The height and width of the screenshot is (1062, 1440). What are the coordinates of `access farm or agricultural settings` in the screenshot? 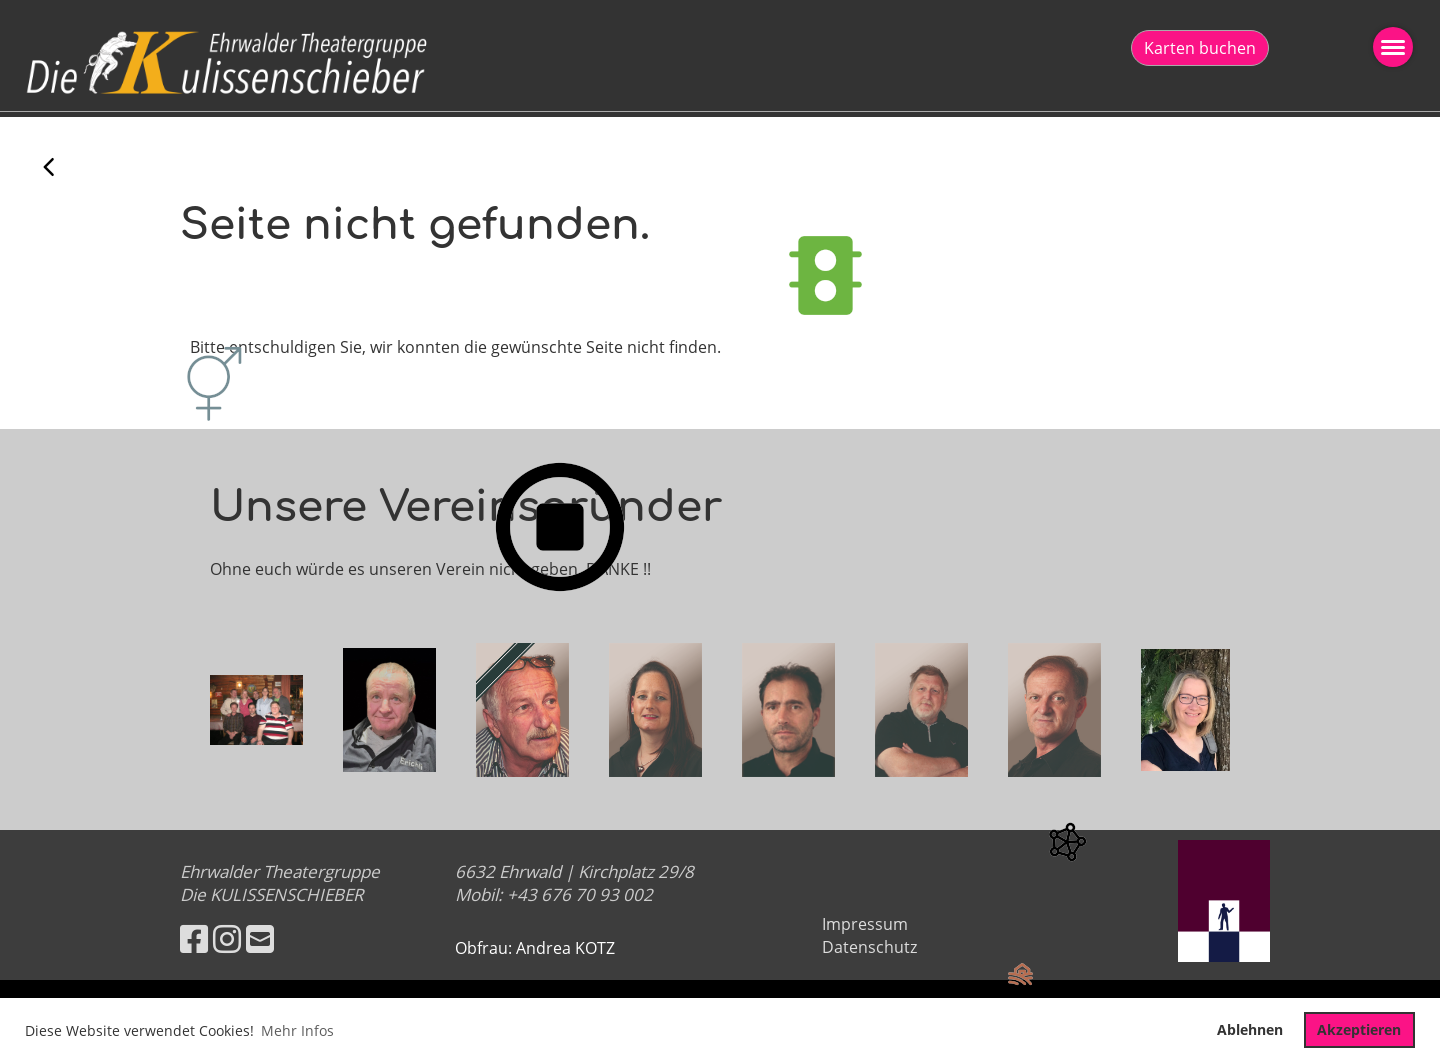 It's located at (1020, 974).